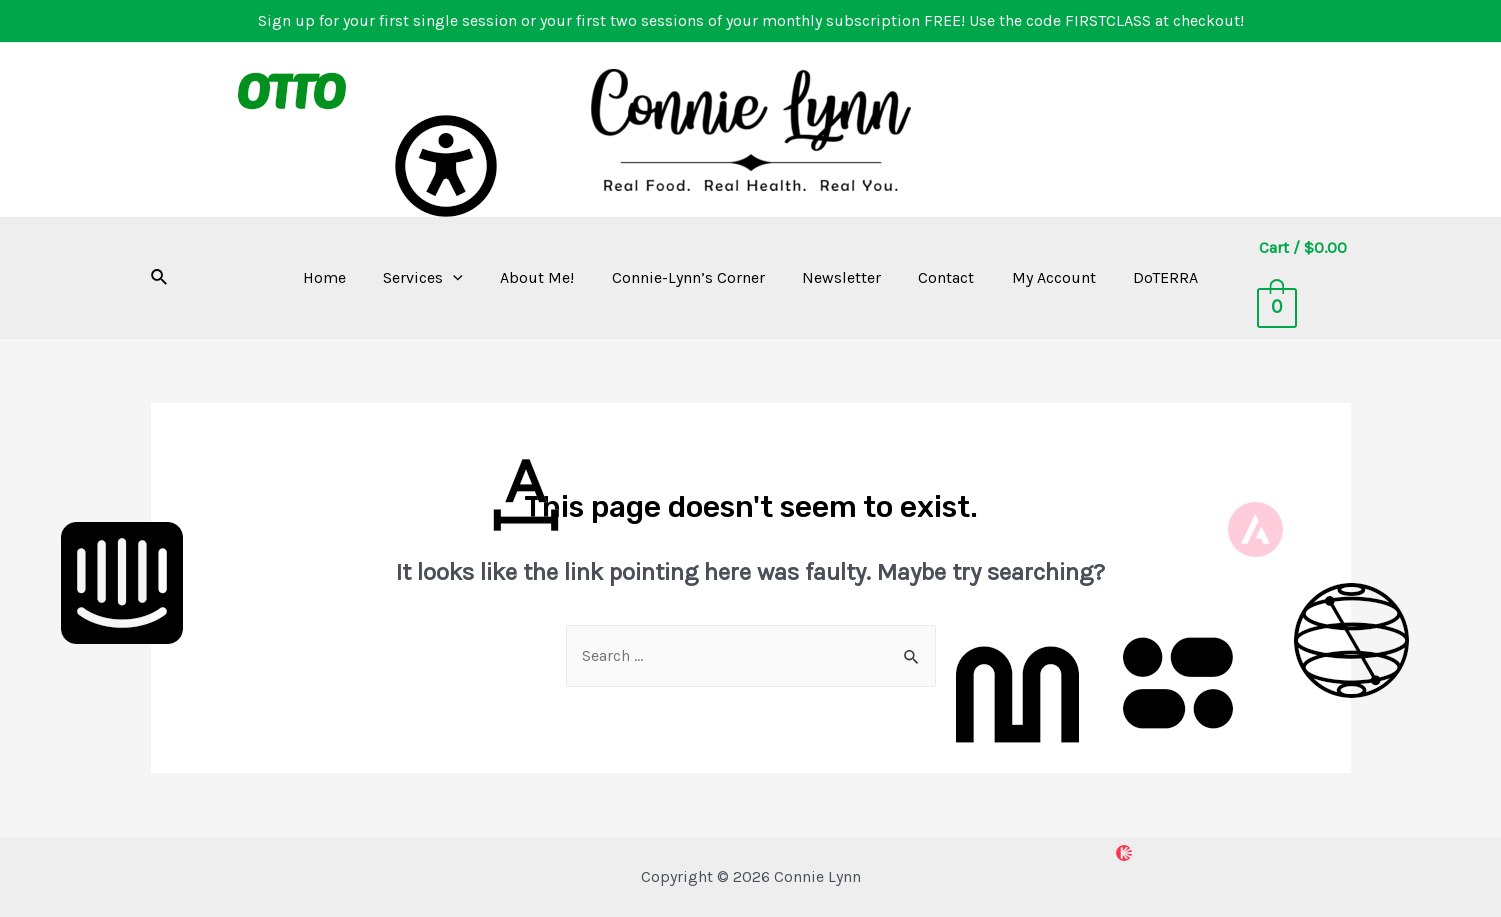 This screenshot has width=1501, height=917. Describe the element at coordinates (292, 91) in the screenshot. I see `visit the OTTO online shopping platform` at that location.